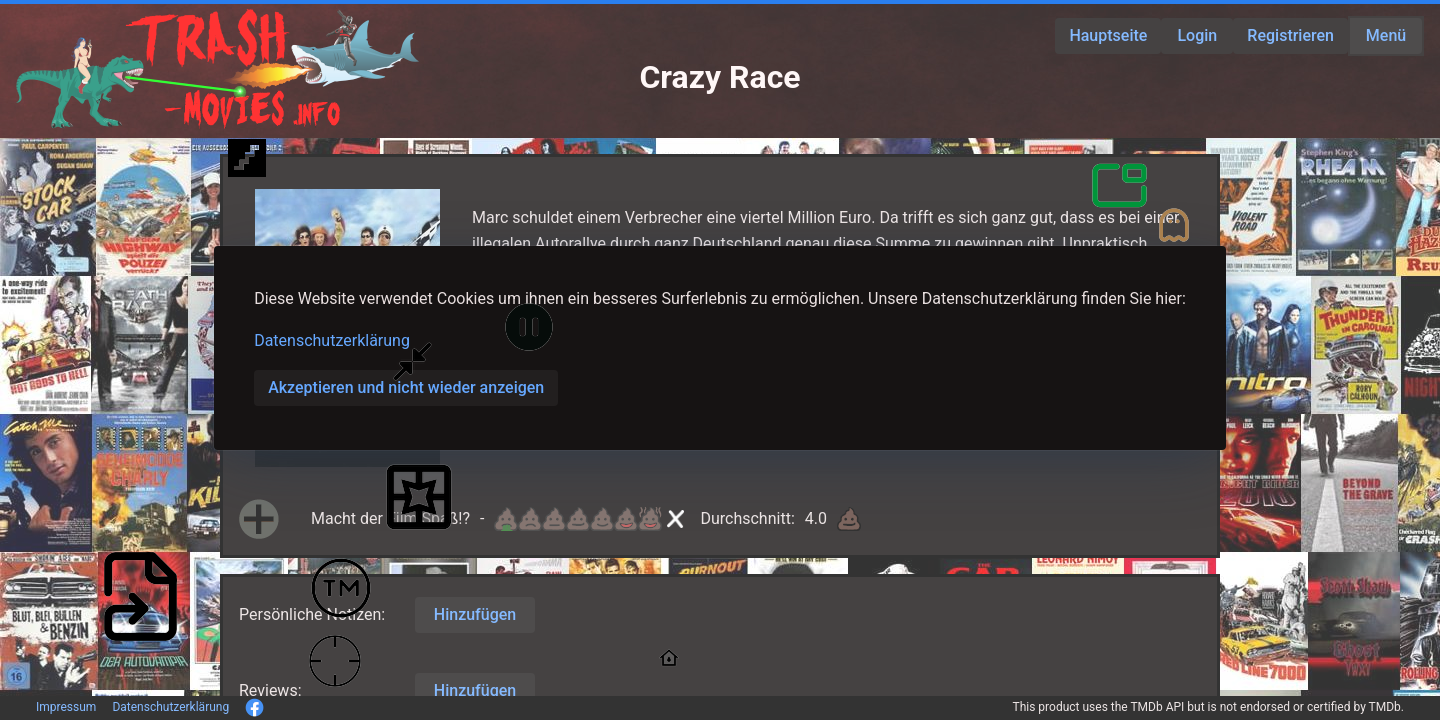 This screenshot has width=1440, height=720. What do you see at coordinates (247, 158) in the screenshot?
I see `indicates stairs or stairway access` at bounding box center [247, 158].